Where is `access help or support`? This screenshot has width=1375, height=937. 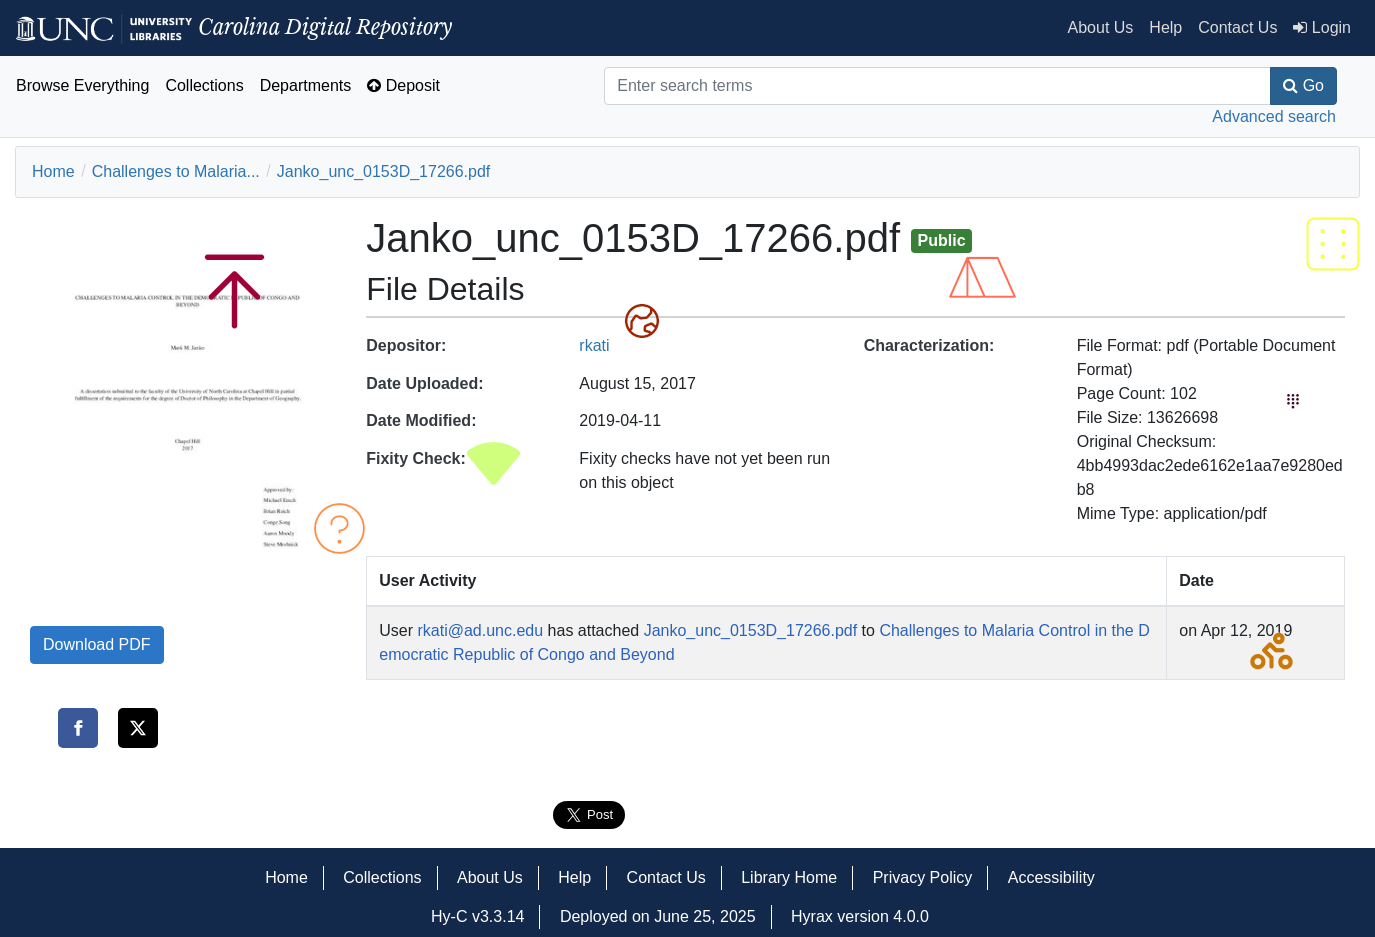
access help or support is located at coordinates (339, 528).